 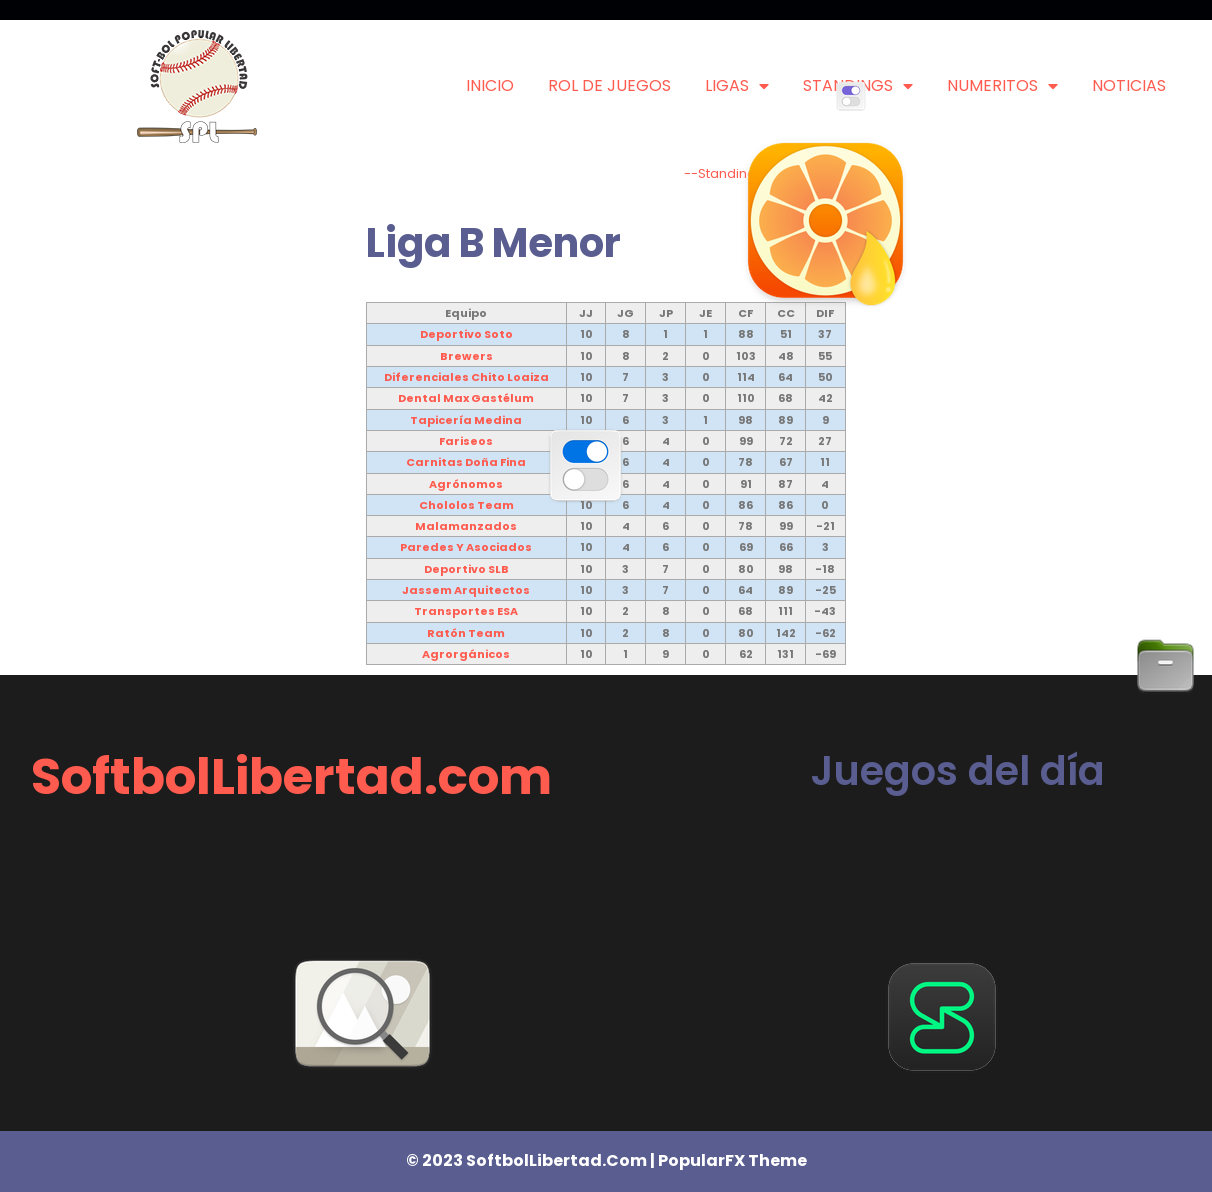 I want to click on open gnome tweaks to customize desktop settings, so click(x=851, y=96).